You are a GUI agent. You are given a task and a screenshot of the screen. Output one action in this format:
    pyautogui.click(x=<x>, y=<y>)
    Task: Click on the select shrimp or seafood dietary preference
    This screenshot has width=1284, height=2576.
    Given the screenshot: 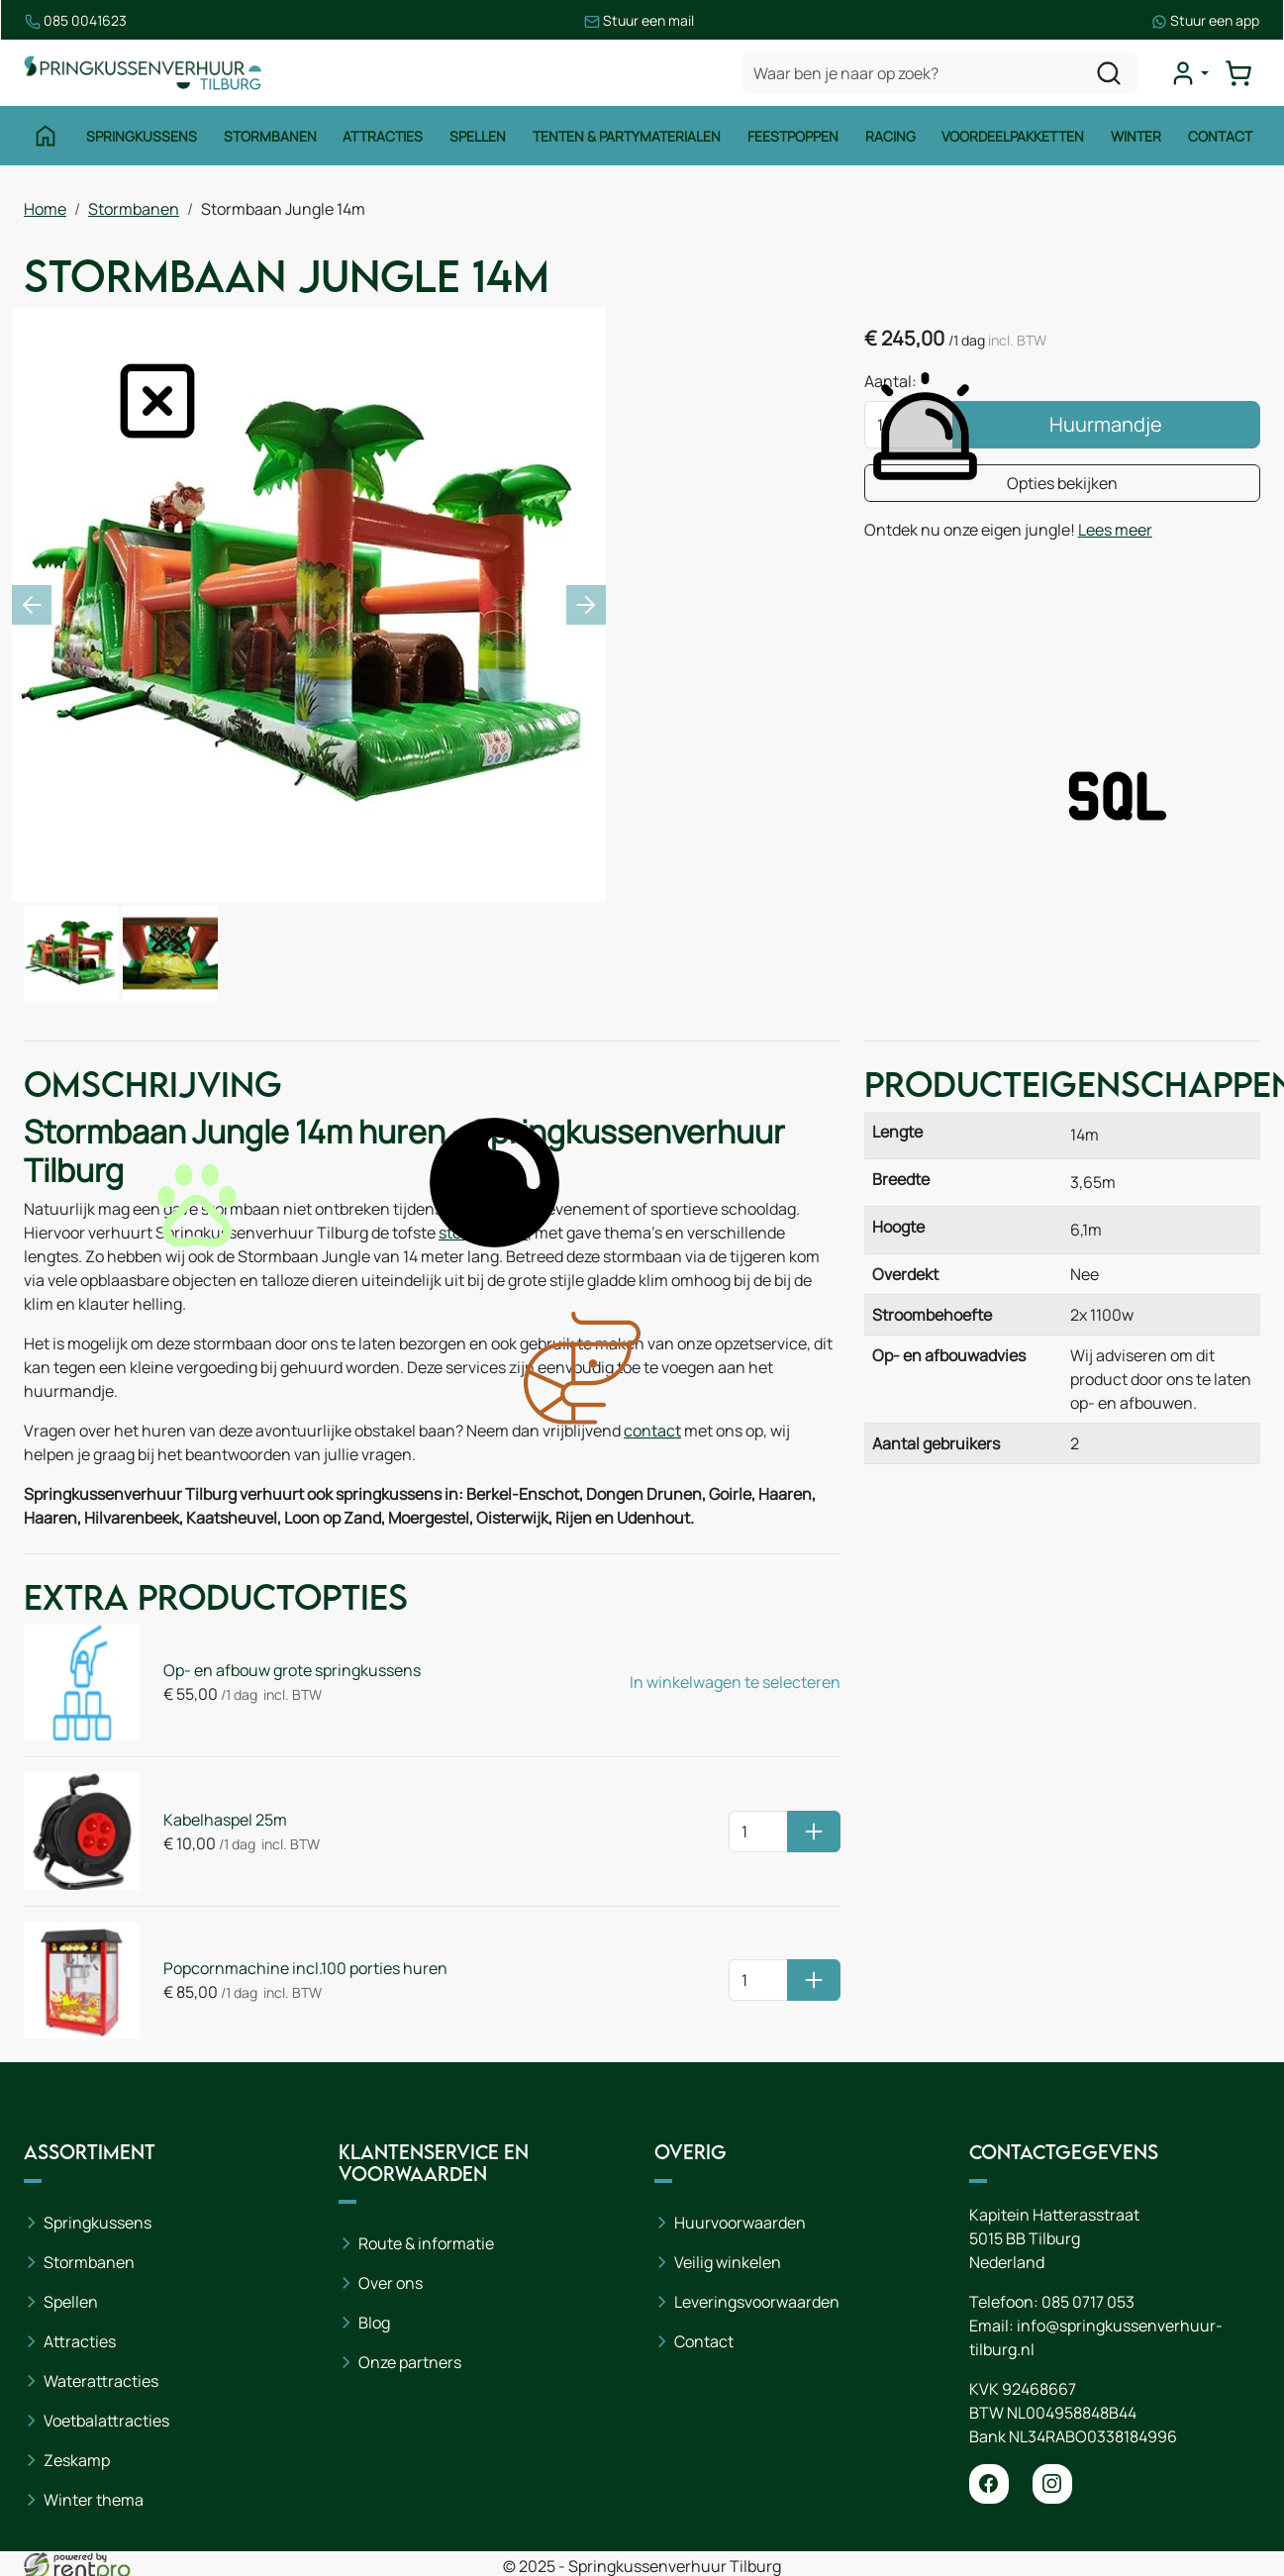 What is the action you would take?
    pyautogui.click(x=582, y=1370)
    